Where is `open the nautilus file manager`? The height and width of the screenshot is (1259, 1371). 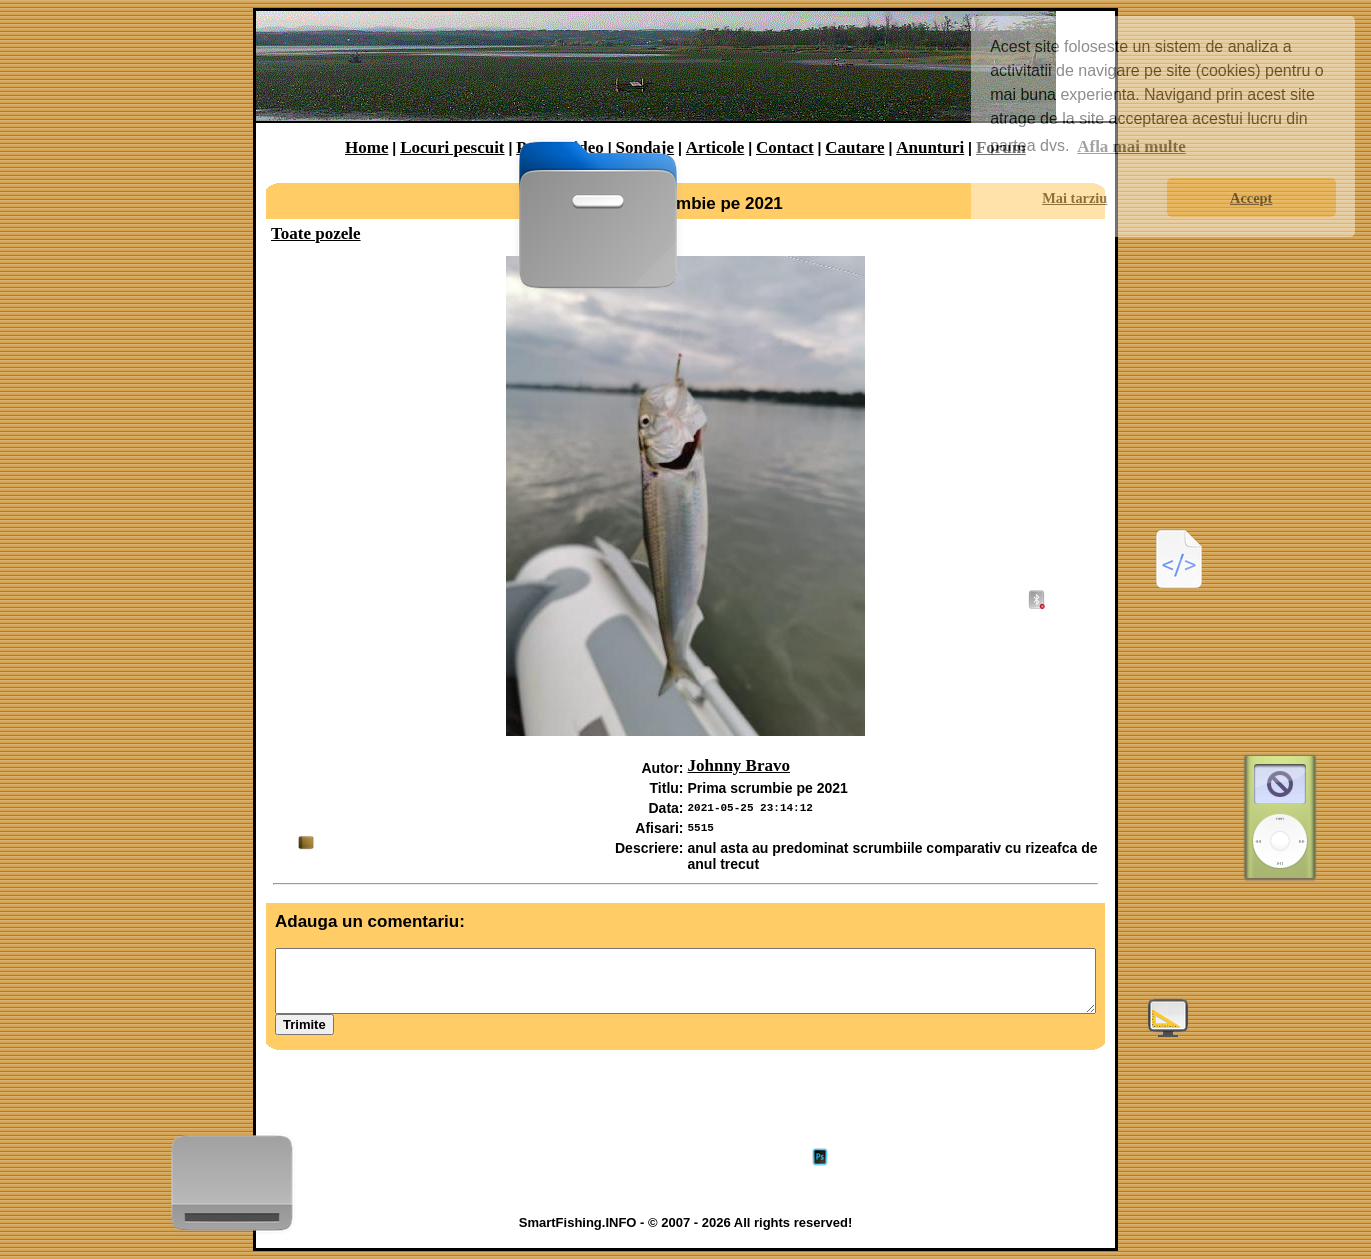
open the nautilus file manager is located at coordinates (598, 215).